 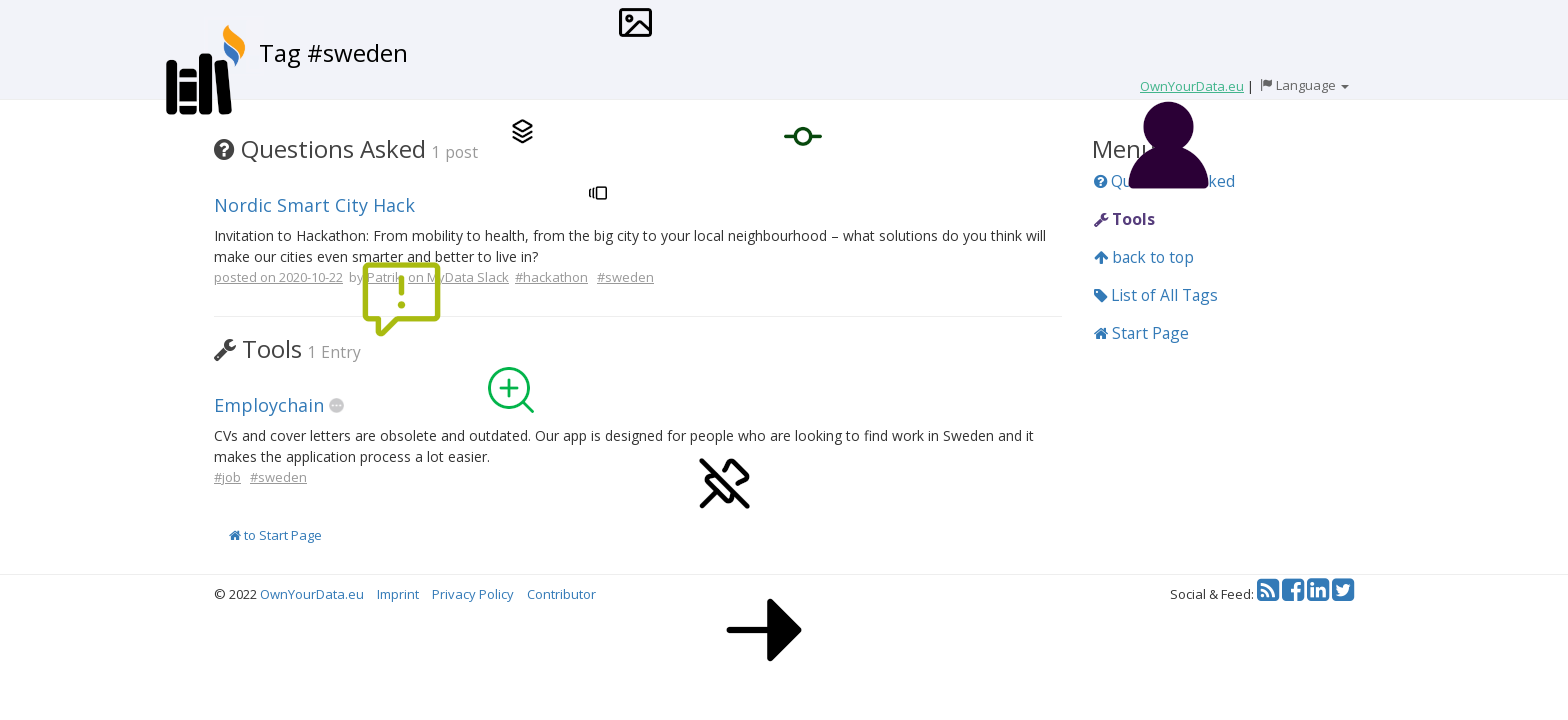 What do you see at coordinates (803, 137) in the screenshot?
I see `view commit history` at bounding box center [803, 137].